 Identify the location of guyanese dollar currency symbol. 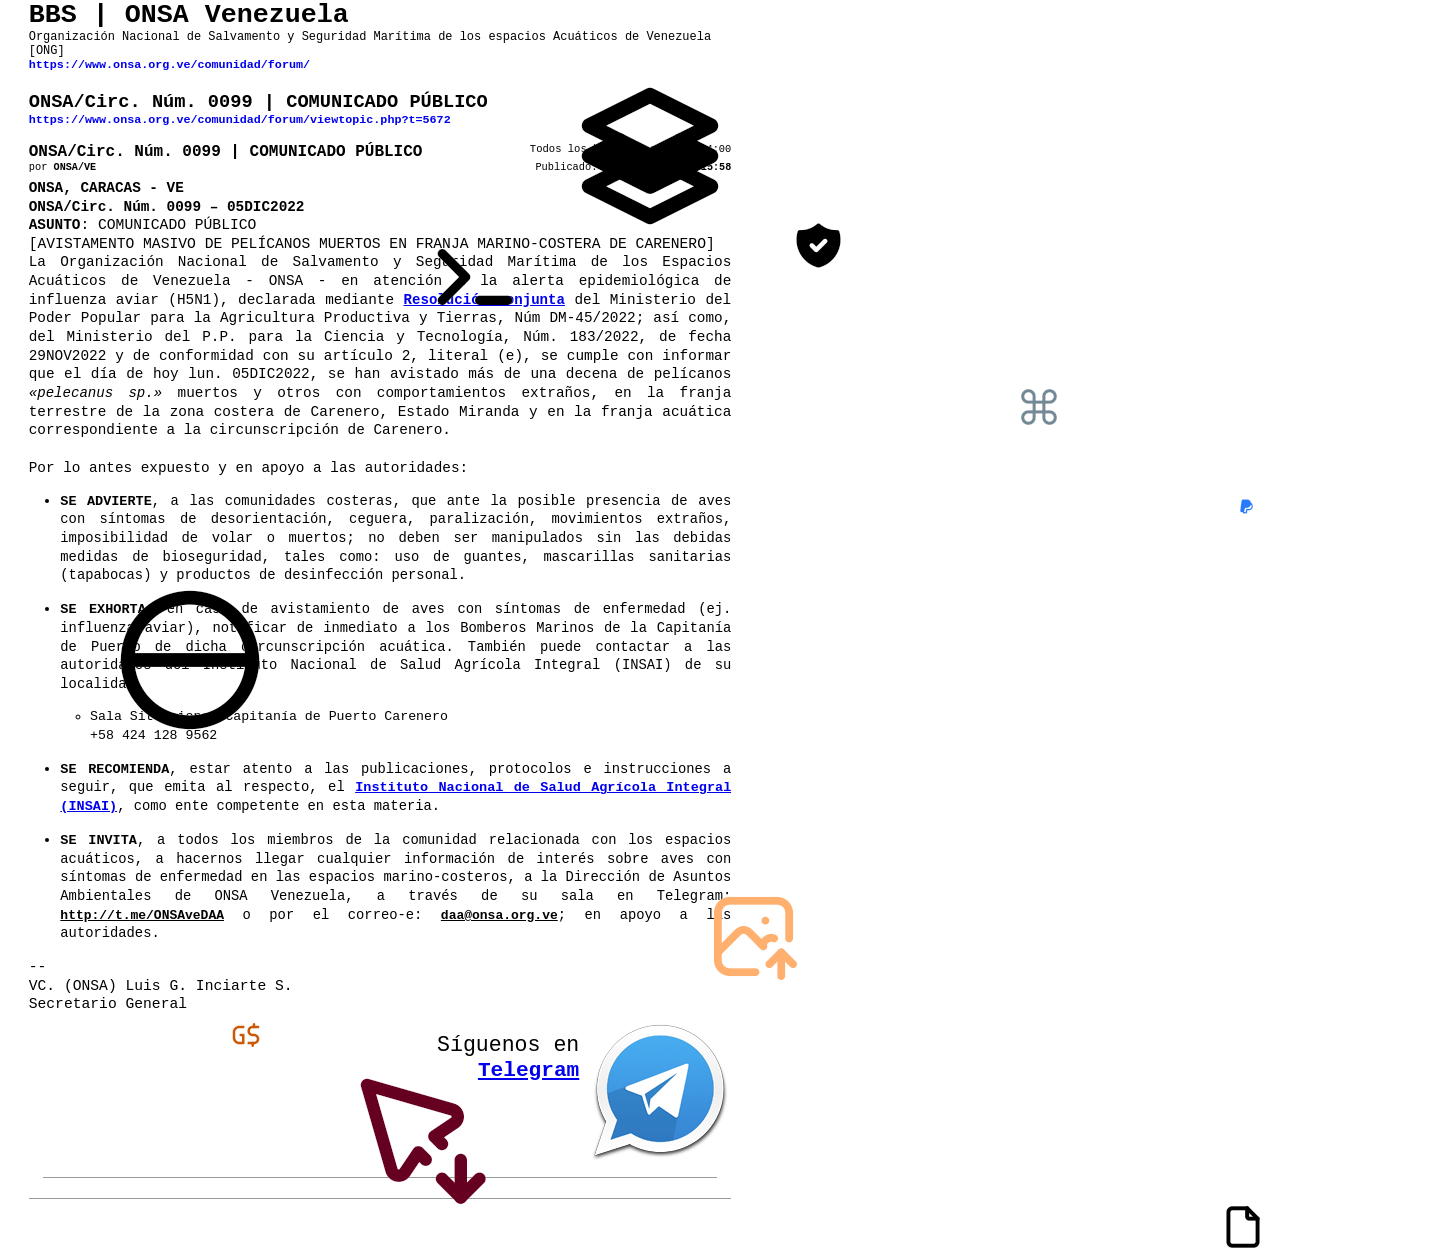
(246, 1035).